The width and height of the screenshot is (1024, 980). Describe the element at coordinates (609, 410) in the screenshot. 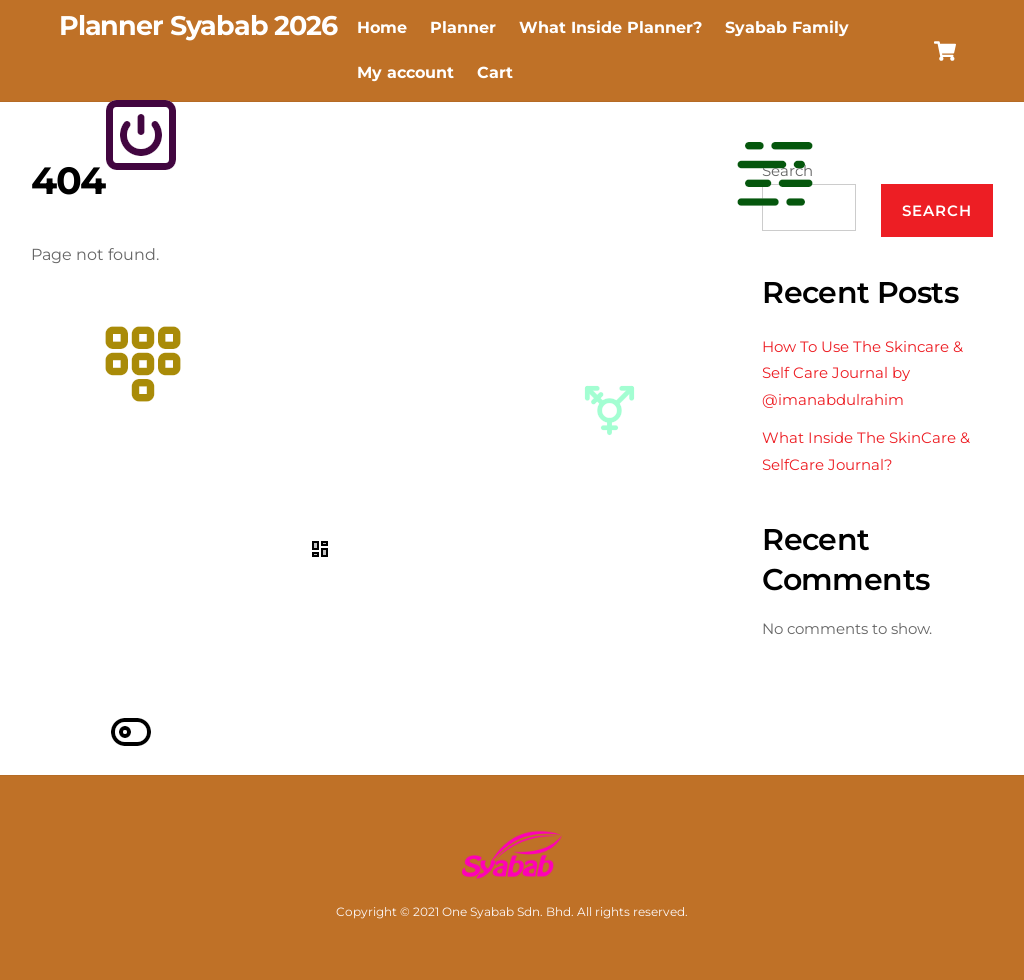

I see `select transgender as gender identity` at that location.